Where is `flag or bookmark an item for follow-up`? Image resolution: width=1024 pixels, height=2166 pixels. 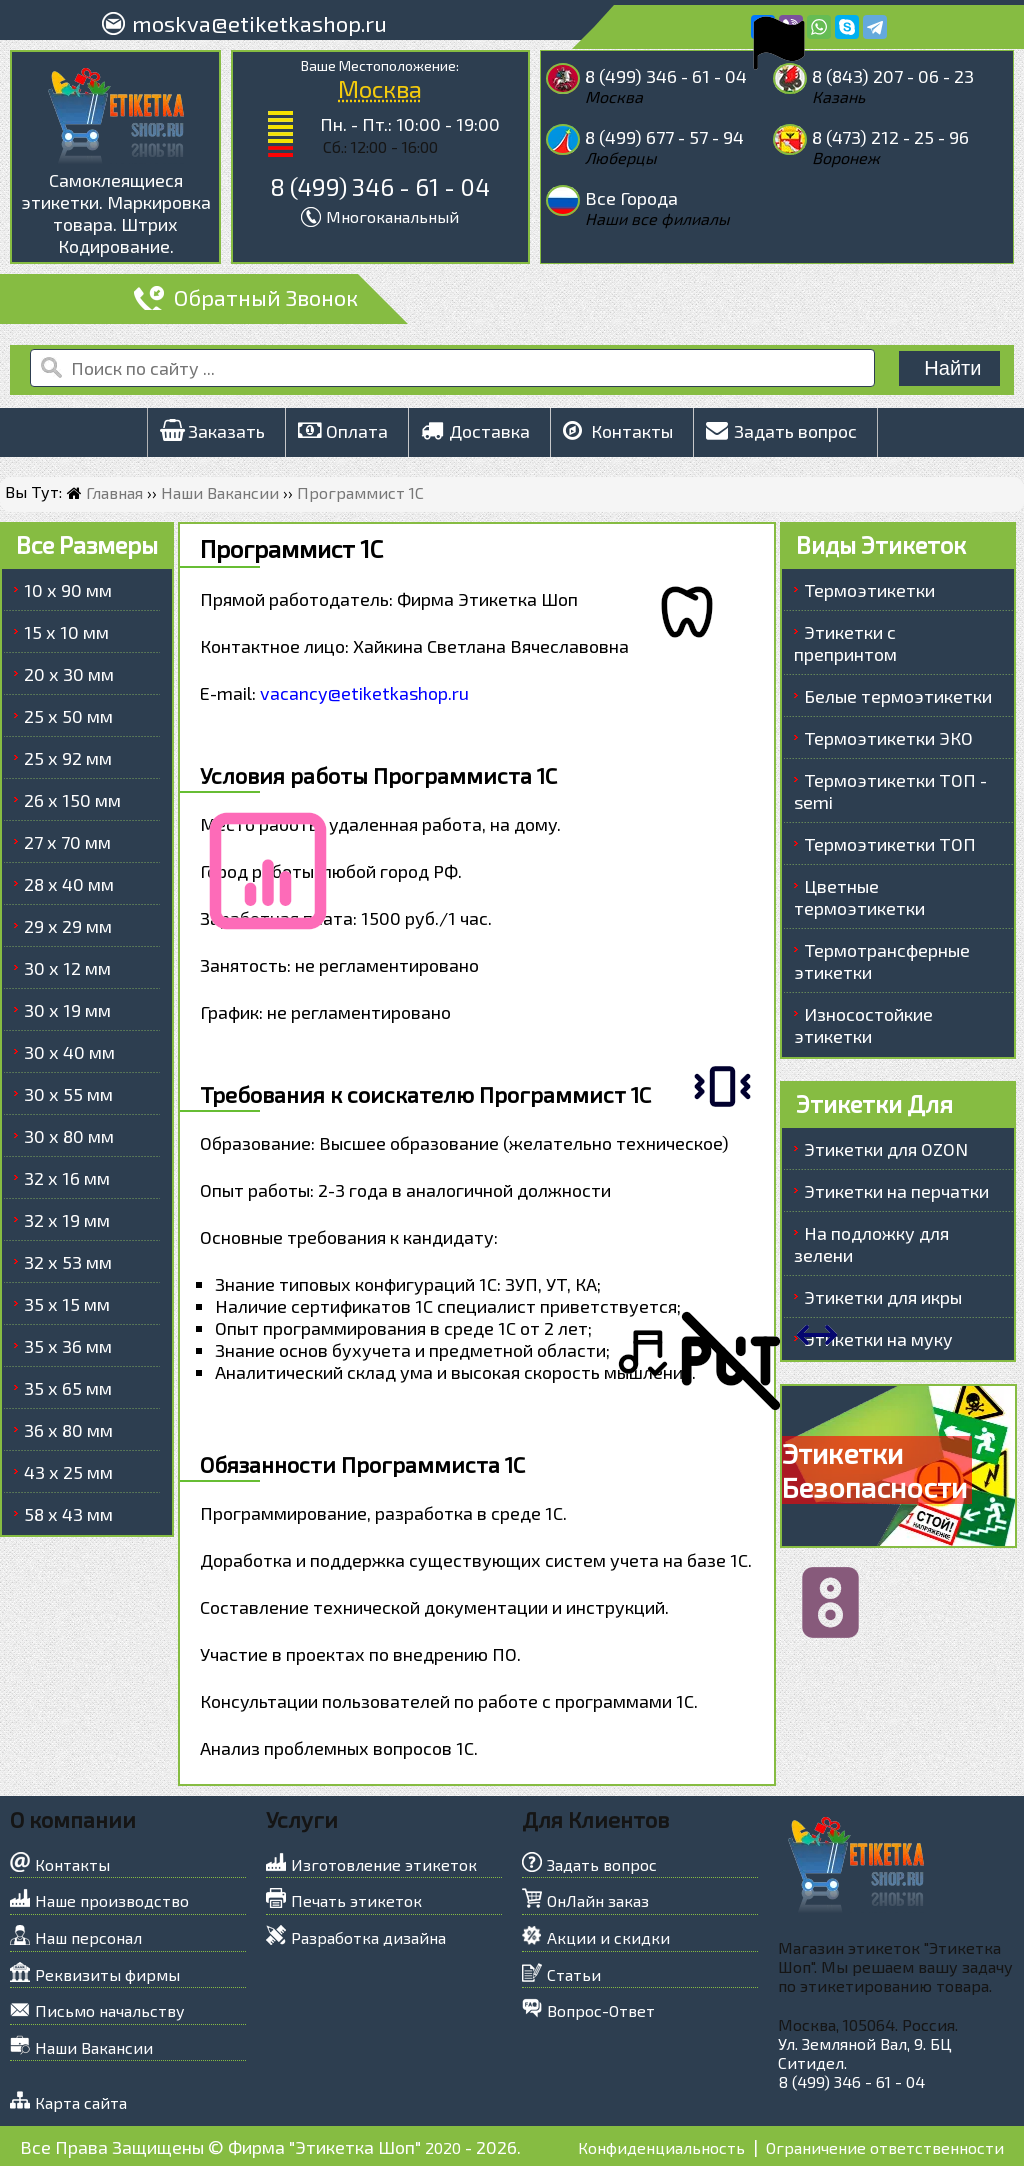
flag or bookmark an item for follow-up is located at coordinates (777, 42).